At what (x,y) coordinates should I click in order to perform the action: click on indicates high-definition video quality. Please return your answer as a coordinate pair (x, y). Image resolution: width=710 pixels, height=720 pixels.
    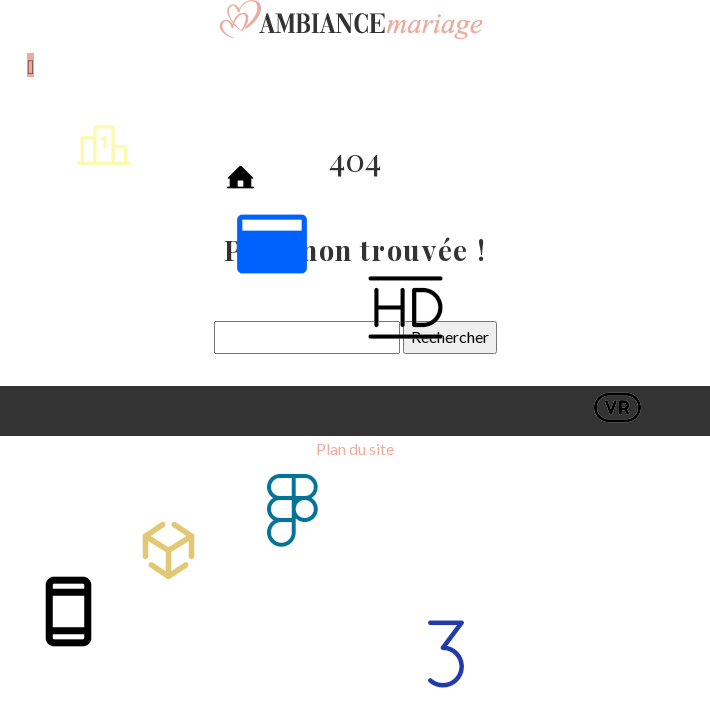
    Looking at the image, I should click on (405, 307).